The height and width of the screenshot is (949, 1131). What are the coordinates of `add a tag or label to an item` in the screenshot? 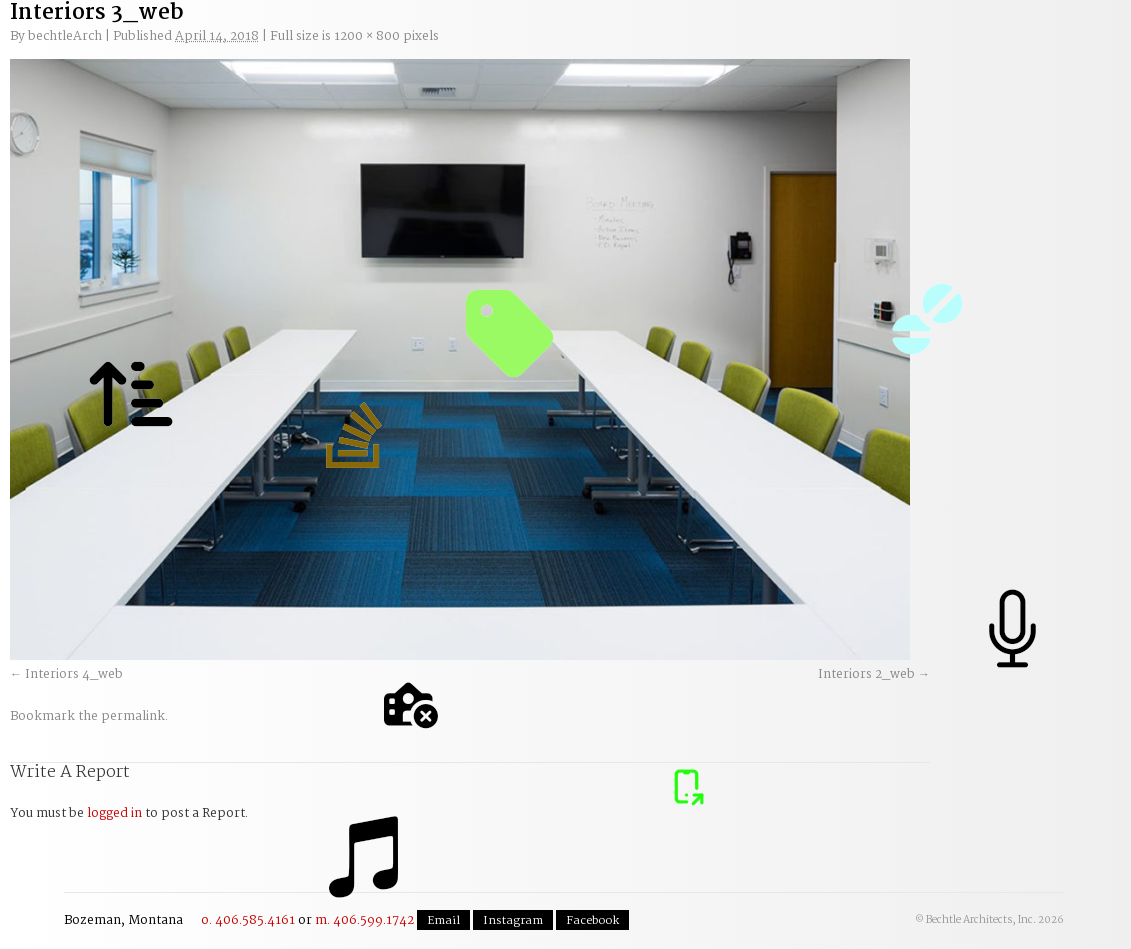 It's located at (507, 331).